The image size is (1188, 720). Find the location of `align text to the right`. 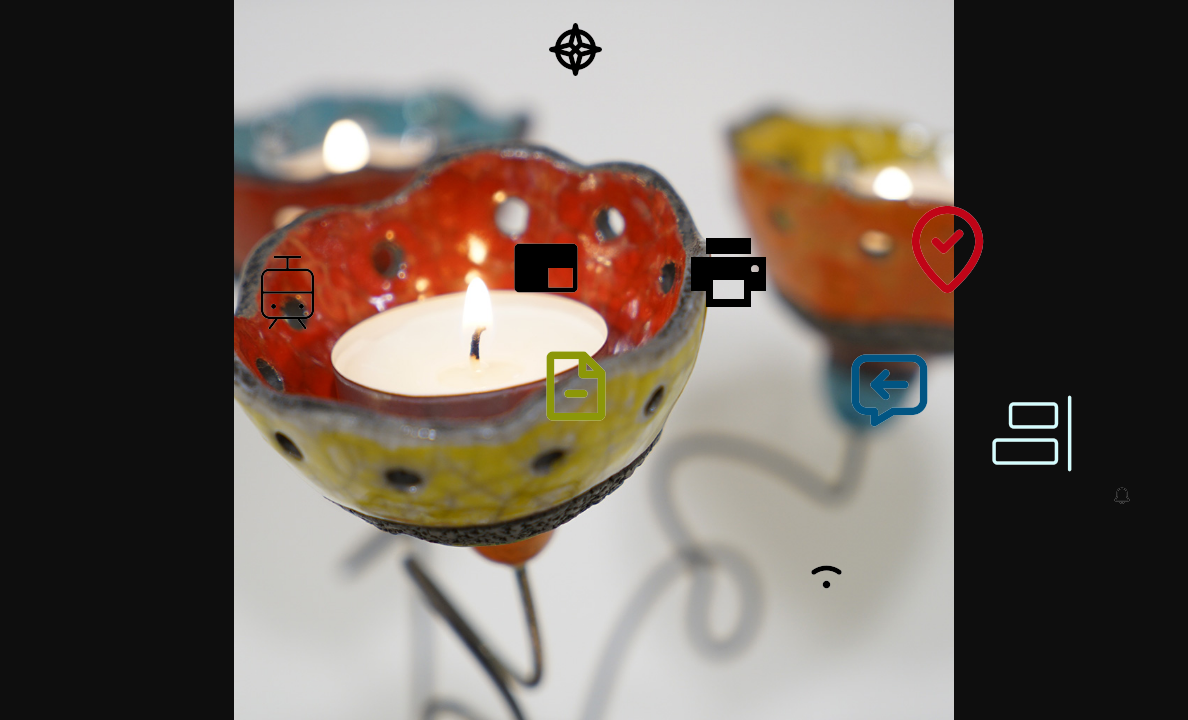

align text to the right is located at coordinates (1033, 433).